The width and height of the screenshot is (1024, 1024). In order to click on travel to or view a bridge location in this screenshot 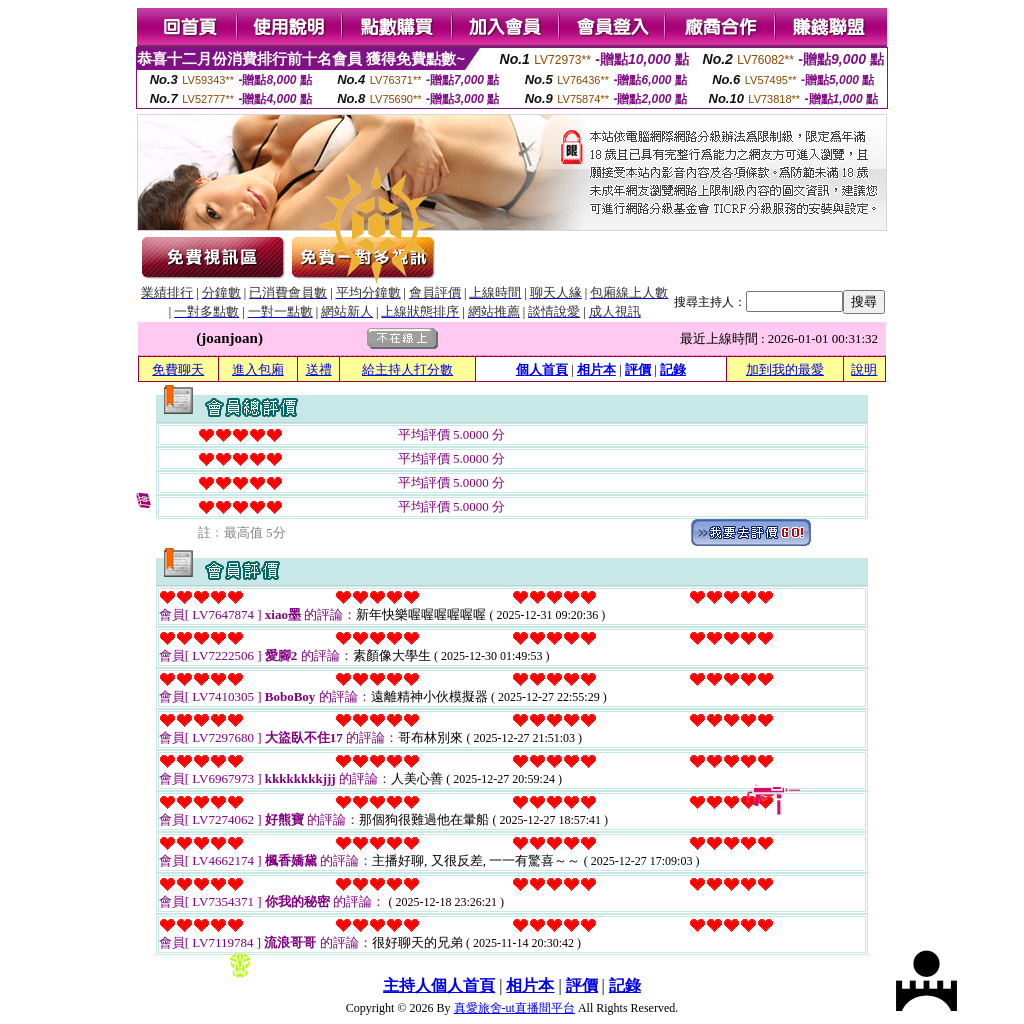, I will do `click(926, 980)`.